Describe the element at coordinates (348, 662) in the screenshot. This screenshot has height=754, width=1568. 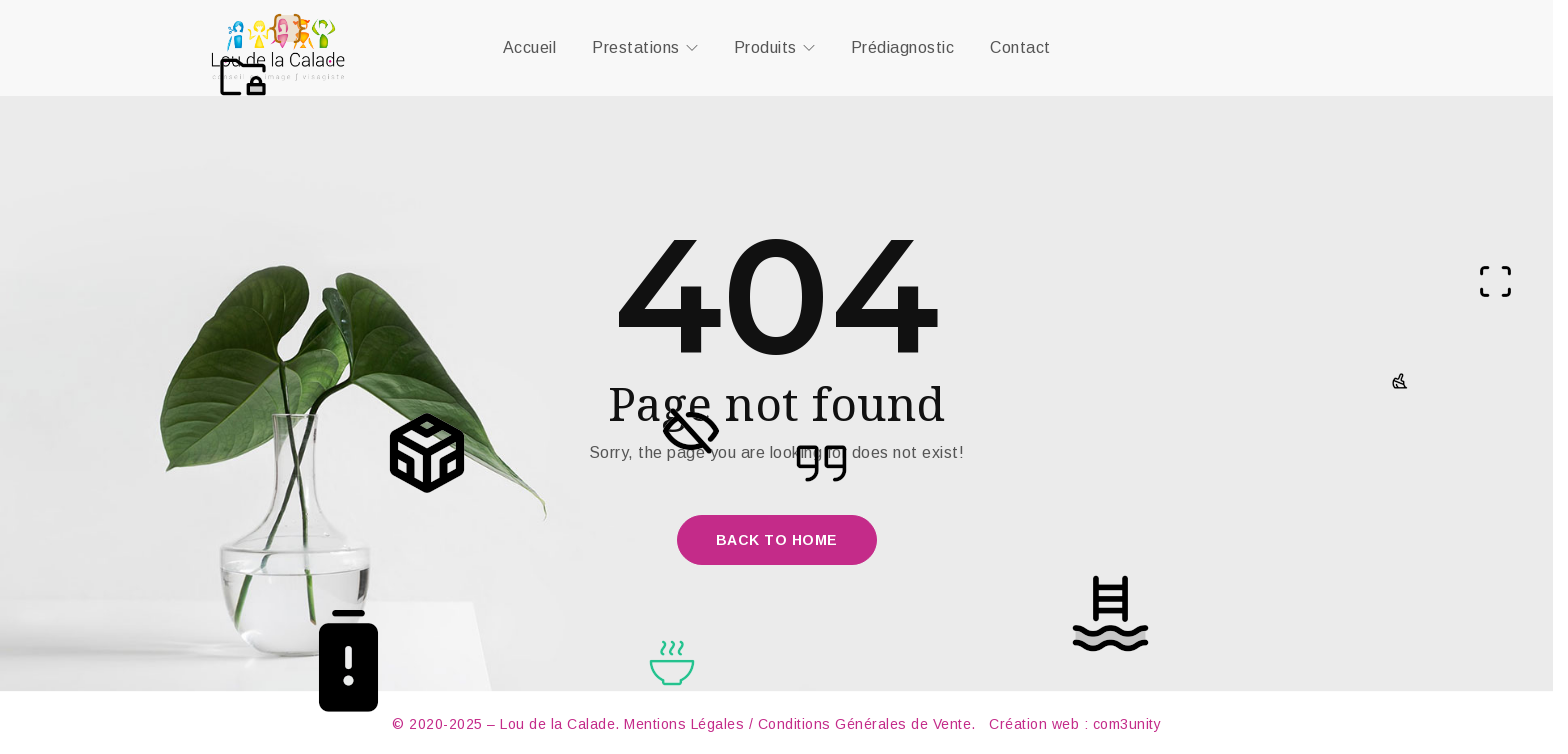
I see `indicates low battery warning` at that location.